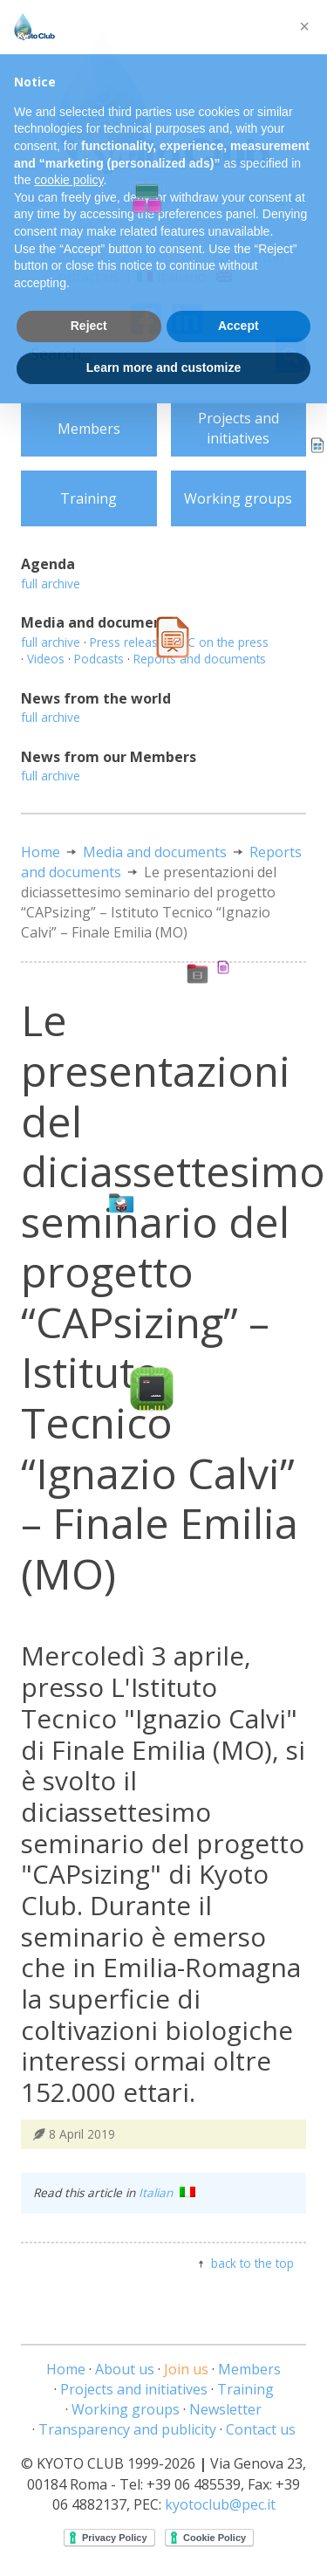 The height and width of the screenshot is (2576, 327). What do you see at coordinates (197, 973) in the screenshot?
I see `open videos folder` at bounding box center [197, 973].